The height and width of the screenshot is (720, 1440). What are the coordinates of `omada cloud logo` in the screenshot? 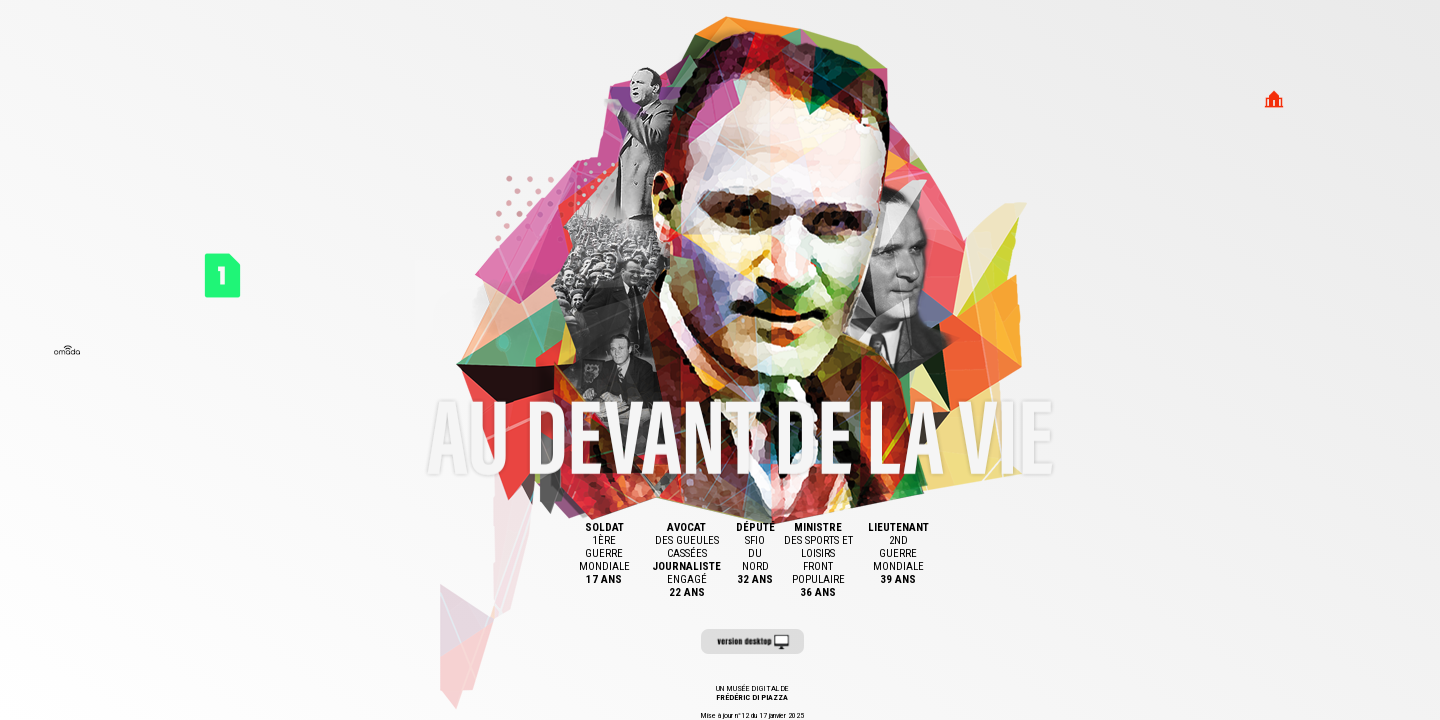 It's located at (67, 350).